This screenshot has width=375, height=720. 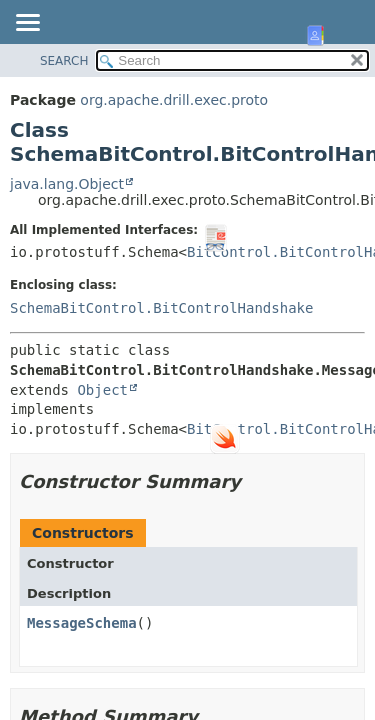 What do you see at coordinates (315, 35) in the screenshot?
I see `open the address book application` at bounding box center [315, 35].